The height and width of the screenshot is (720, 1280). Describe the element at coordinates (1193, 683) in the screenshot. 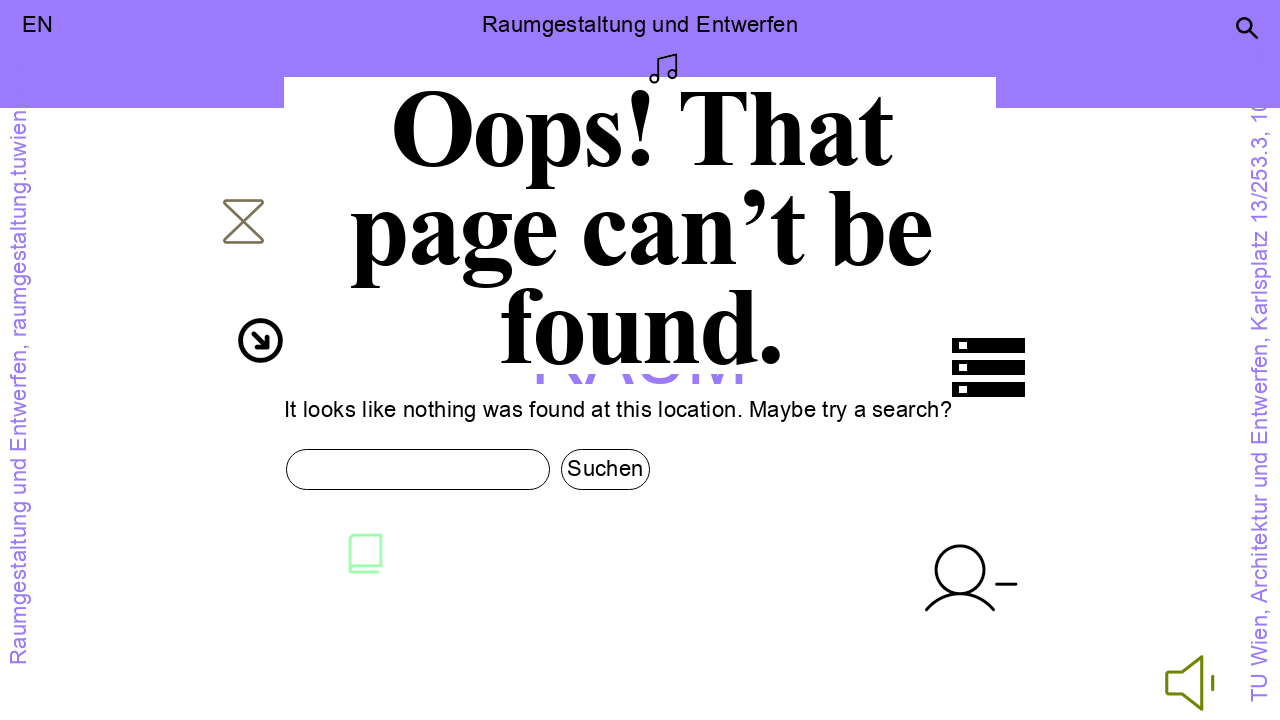

I see `adjust volume to low level` at that location.